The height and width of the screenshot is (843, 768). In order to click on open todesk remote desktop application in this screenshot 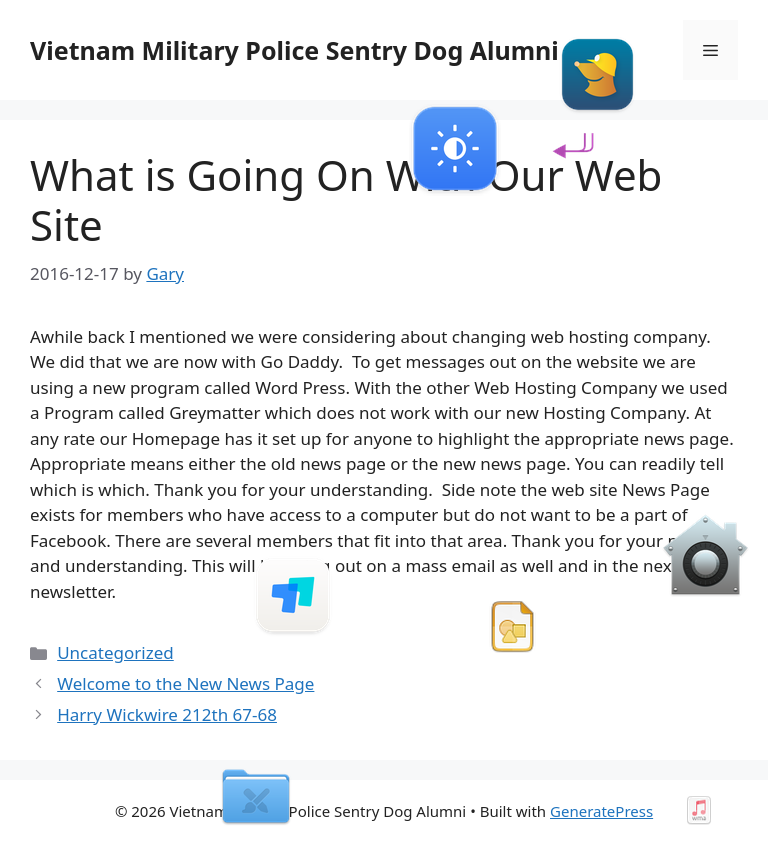, I will do `click(293, 595)`.